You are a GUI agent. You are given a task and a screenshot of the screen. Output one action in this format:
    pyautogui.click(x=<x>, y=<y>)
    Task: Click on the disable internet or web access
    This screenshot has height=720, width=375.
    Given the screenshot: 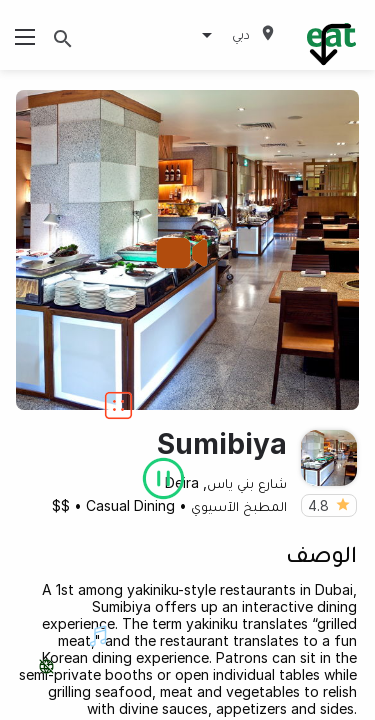 What is the action you would take?
    pyautogui.click(x=46, y=666)
    